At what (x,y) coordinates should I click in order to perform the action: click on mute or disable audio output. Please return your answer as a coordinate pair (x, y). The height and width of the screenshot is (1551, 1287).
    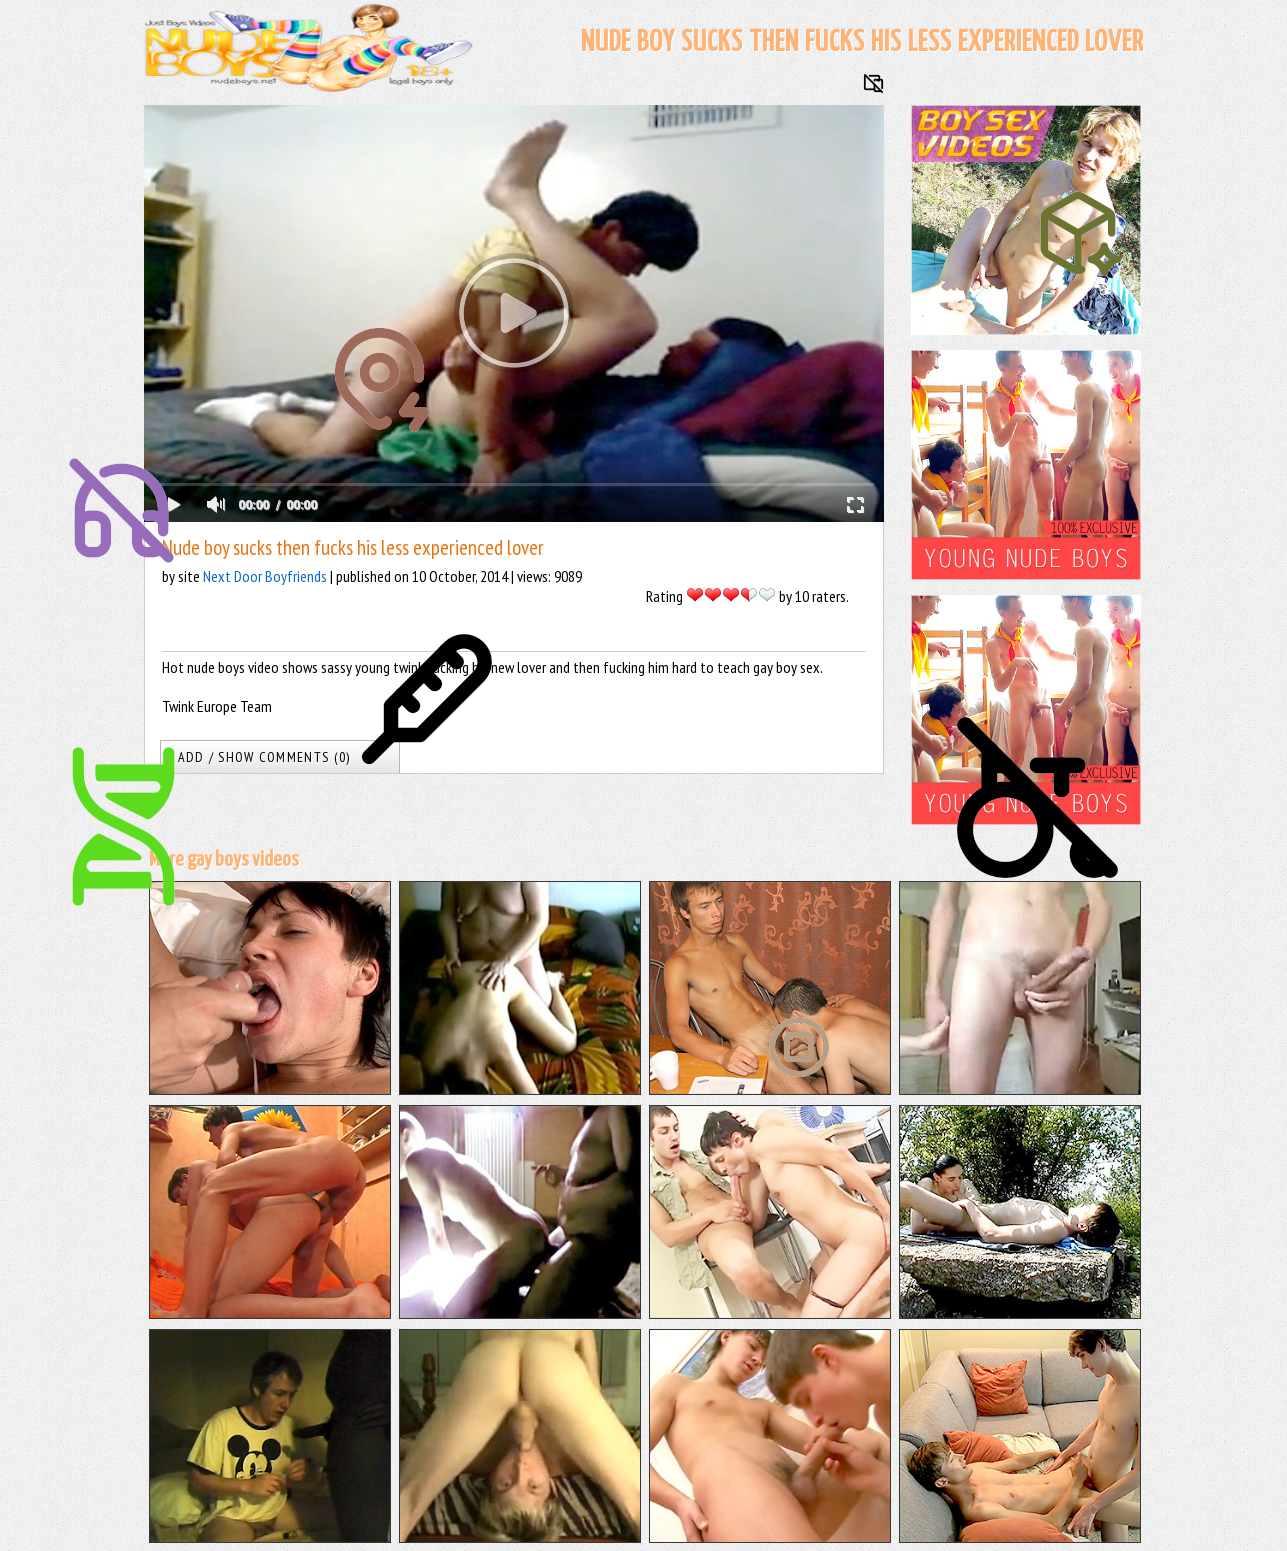
    Looking at the image, I should click on (121, 510).